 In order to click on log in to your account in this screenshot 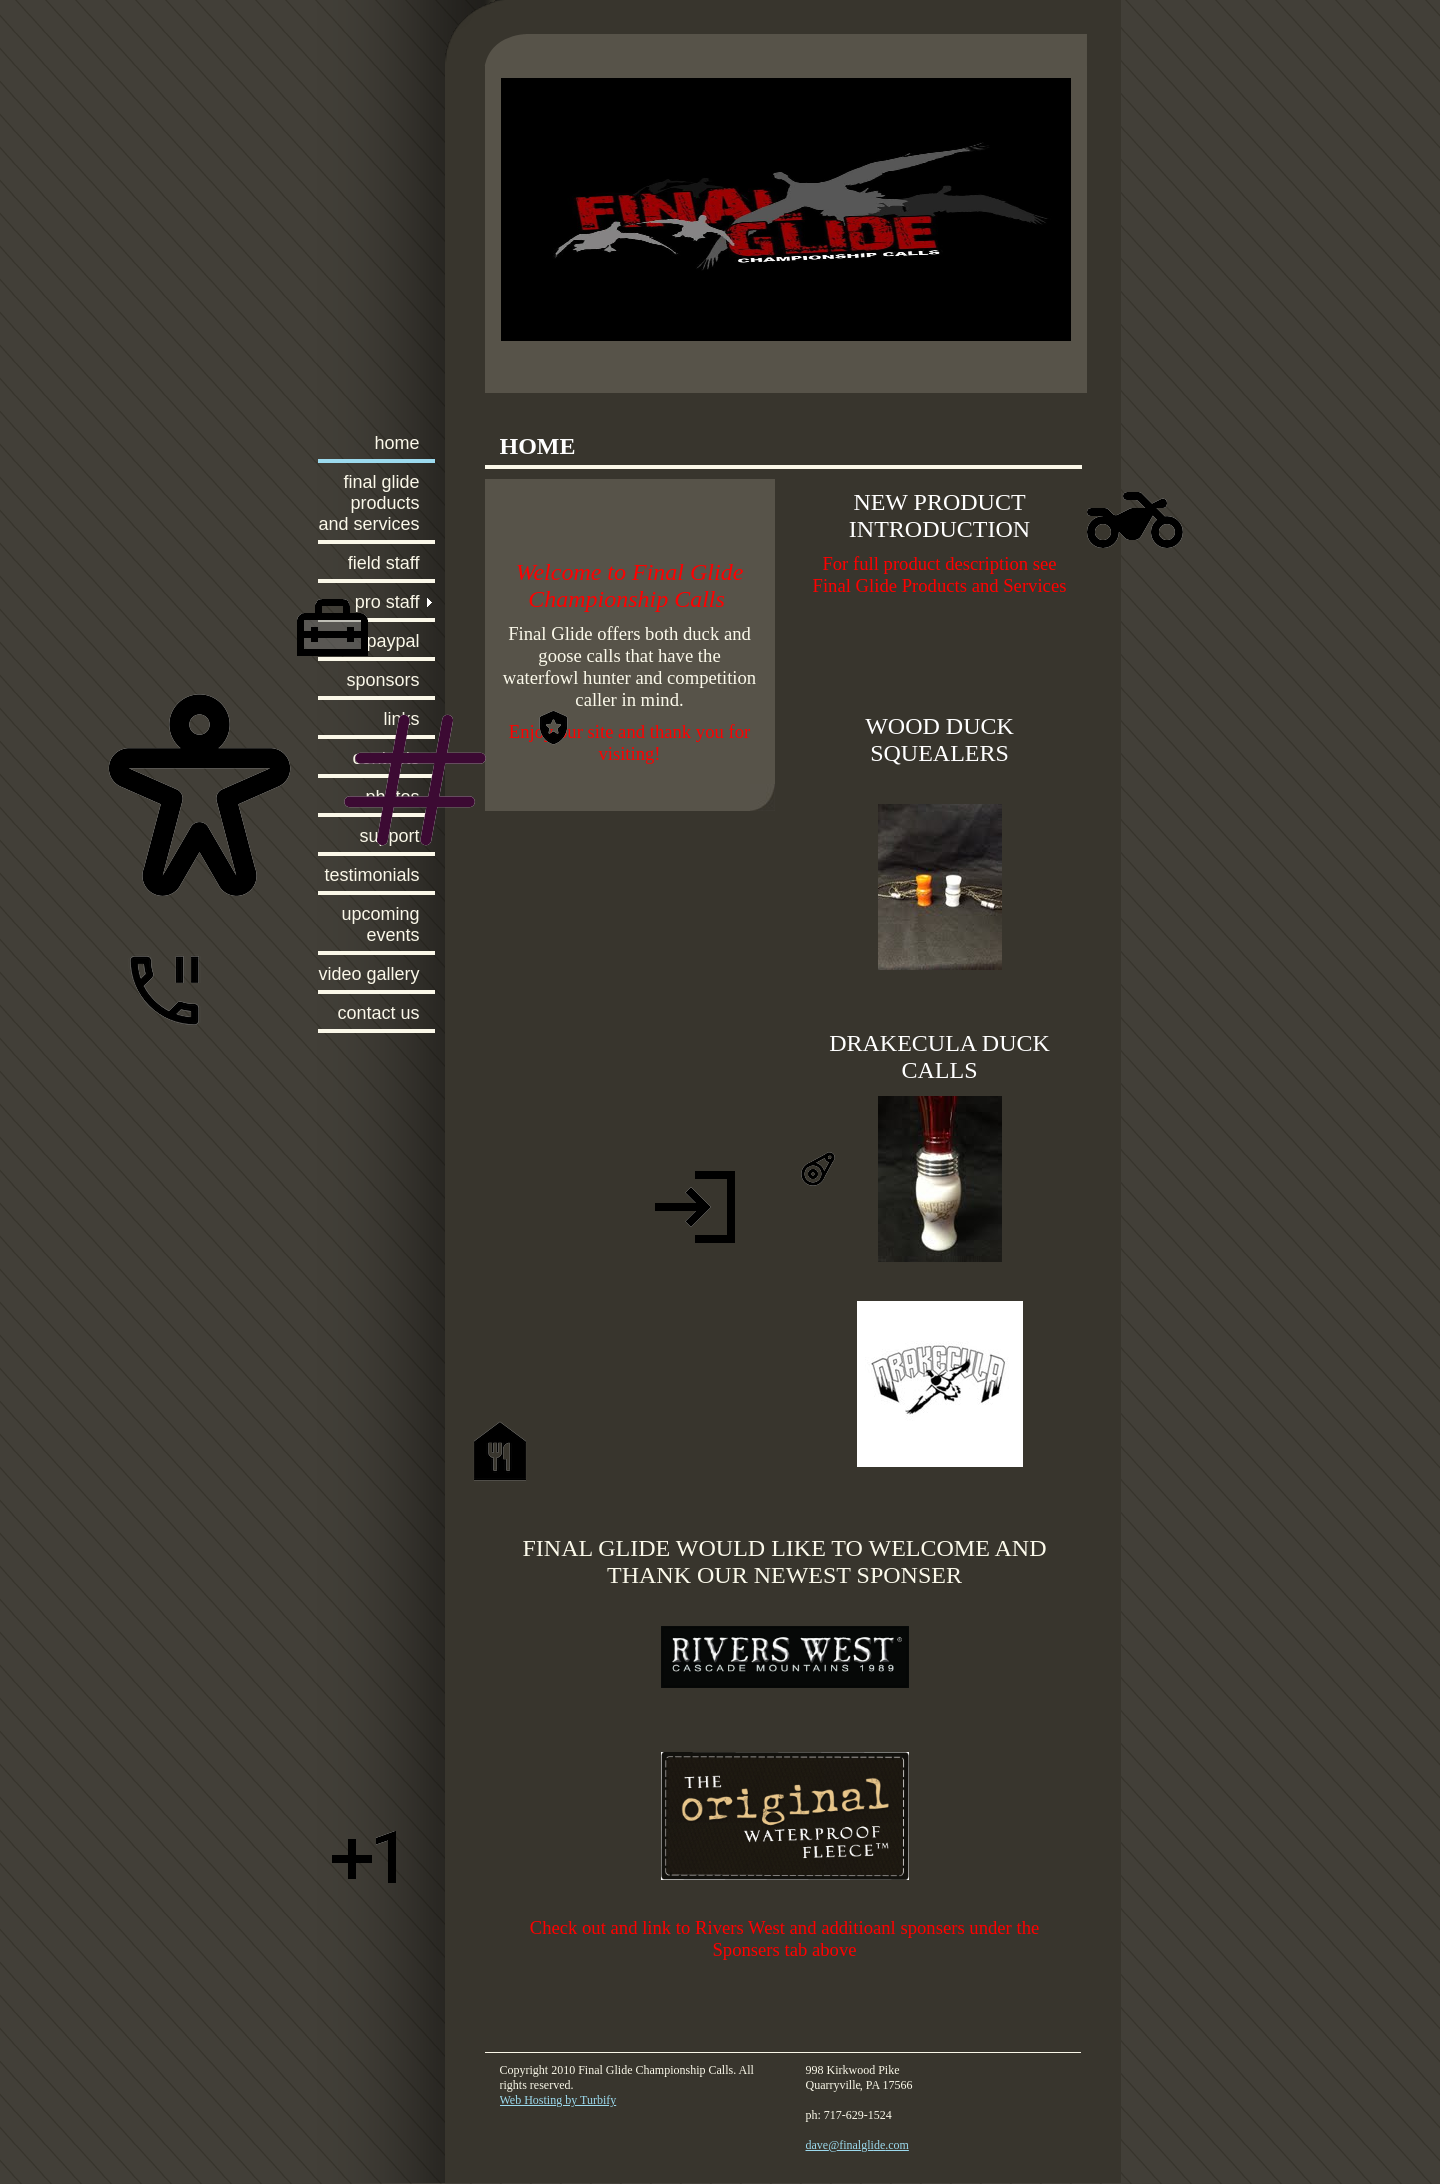, I will do `click(695, 1207)`.